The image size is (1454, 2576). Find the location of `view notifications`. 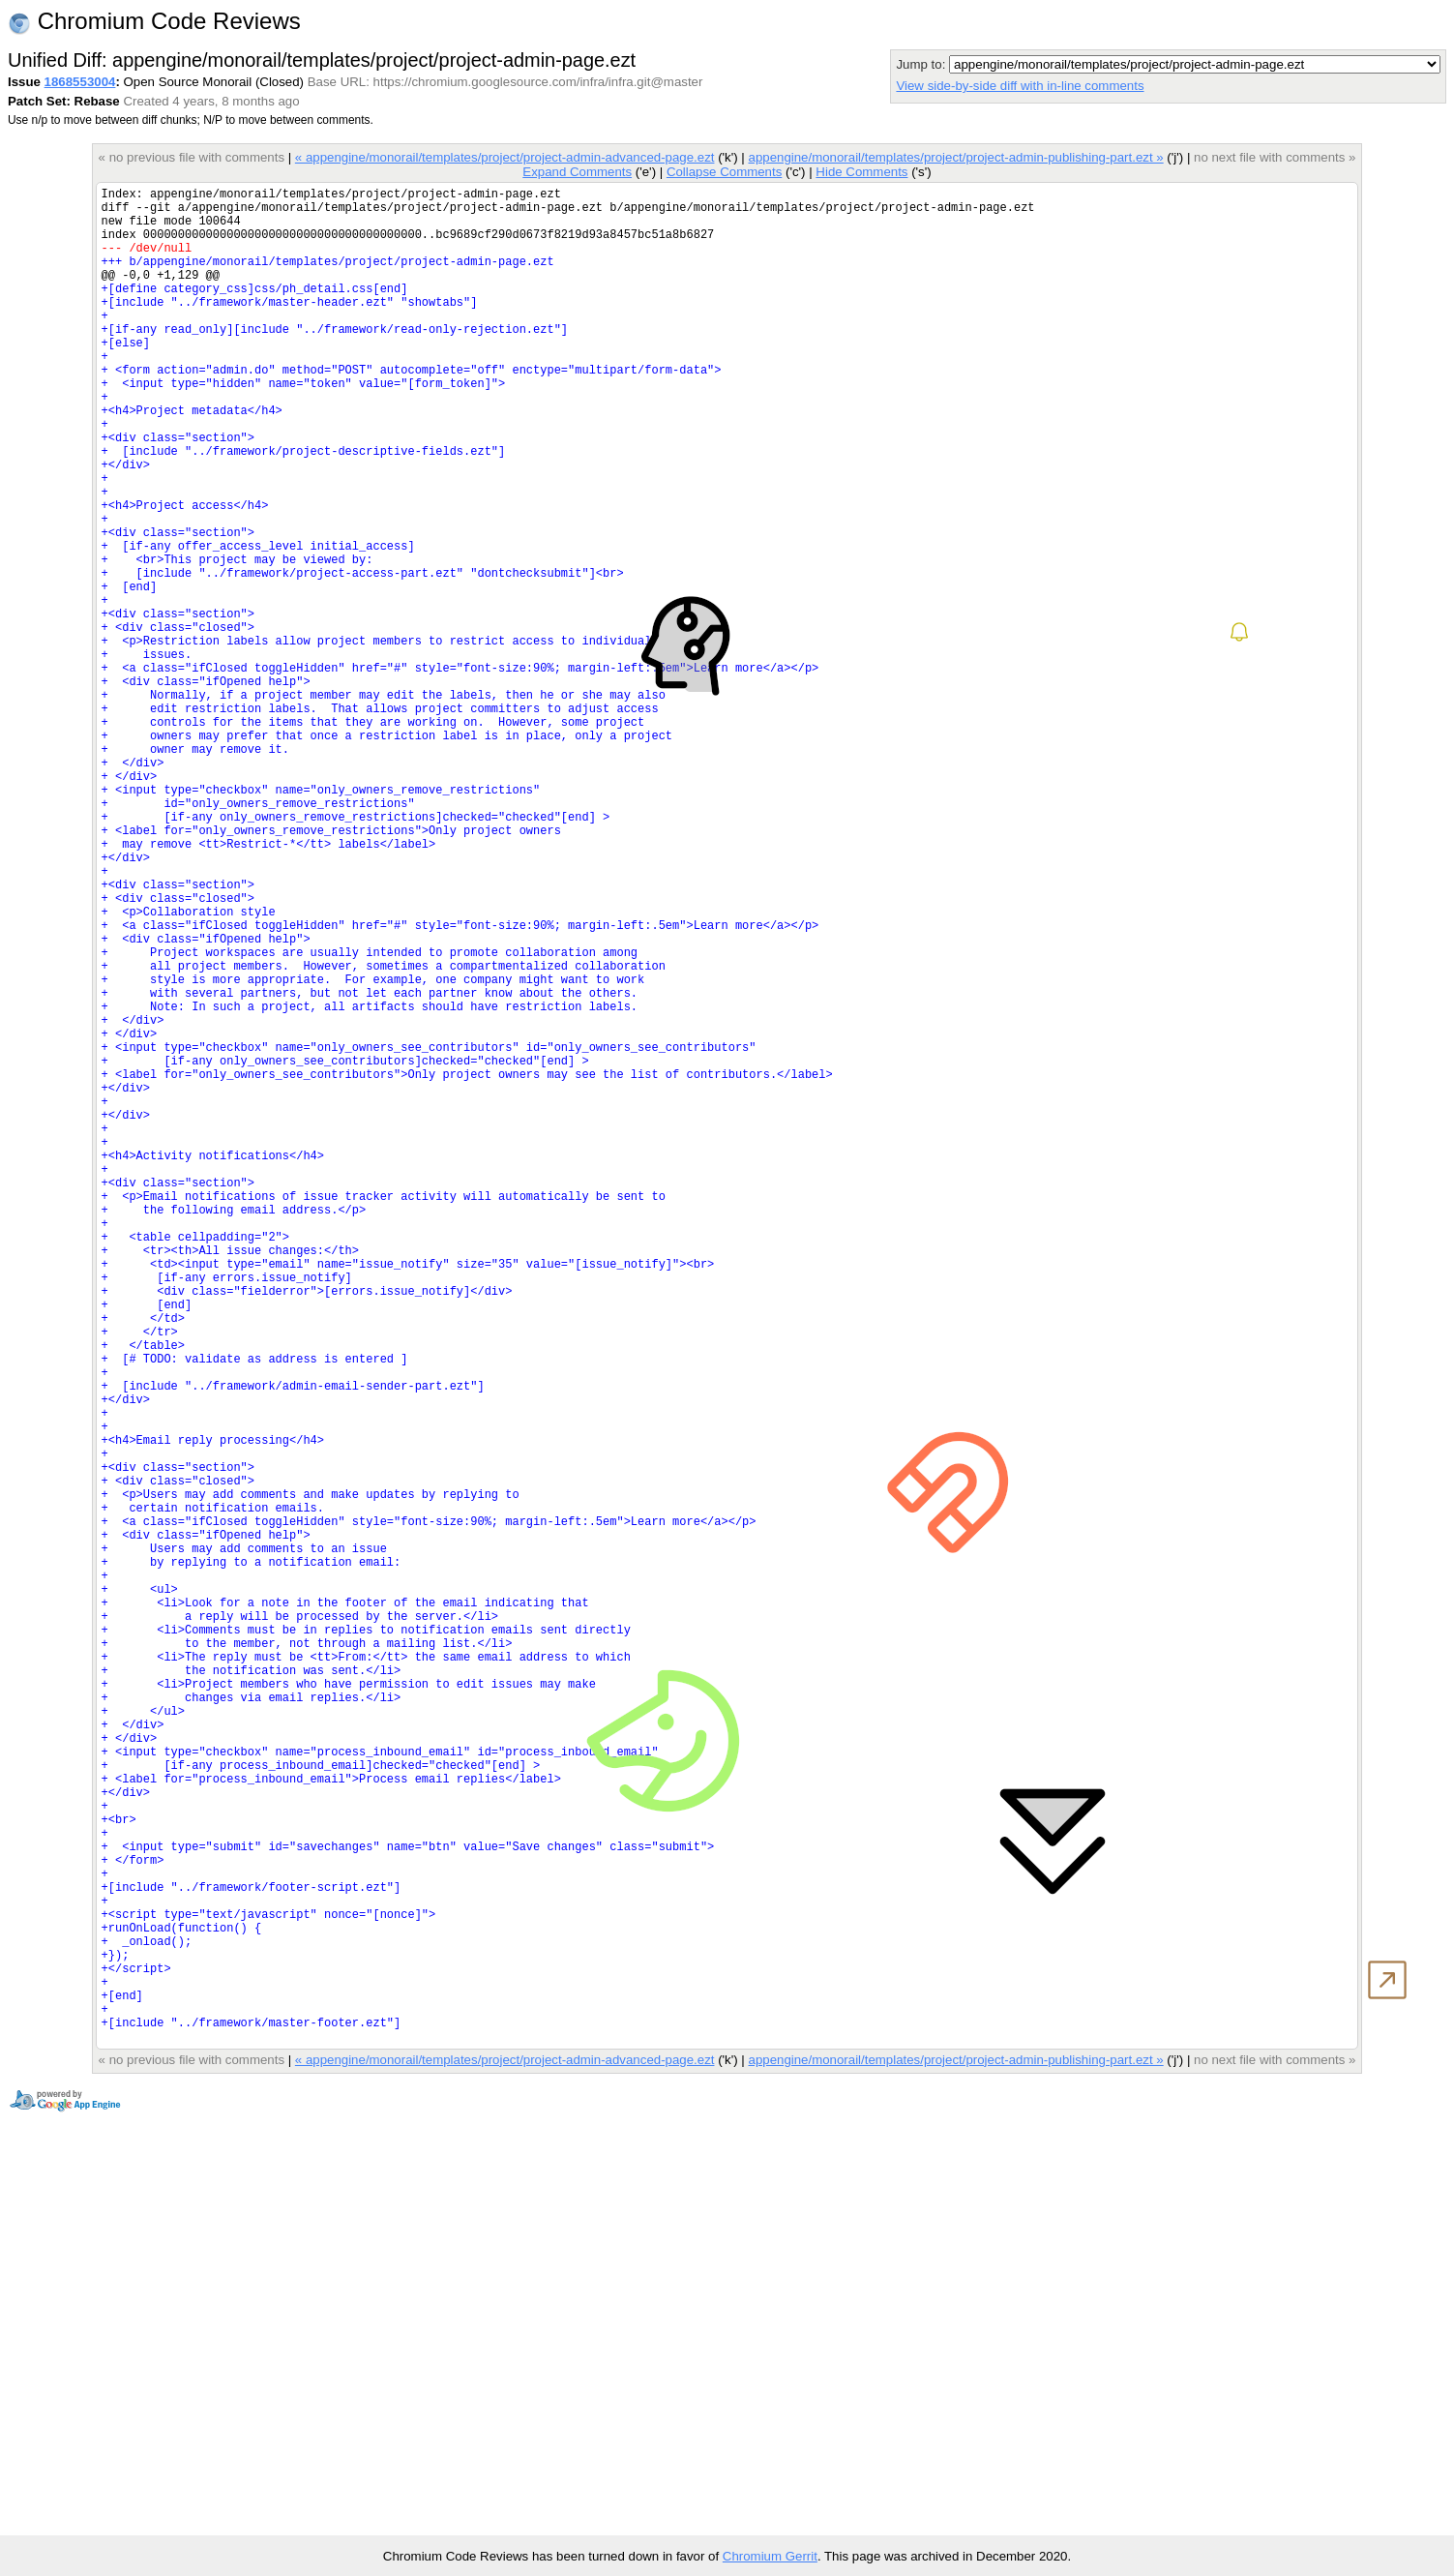

view notifications is located at coordinates (1239, 632).